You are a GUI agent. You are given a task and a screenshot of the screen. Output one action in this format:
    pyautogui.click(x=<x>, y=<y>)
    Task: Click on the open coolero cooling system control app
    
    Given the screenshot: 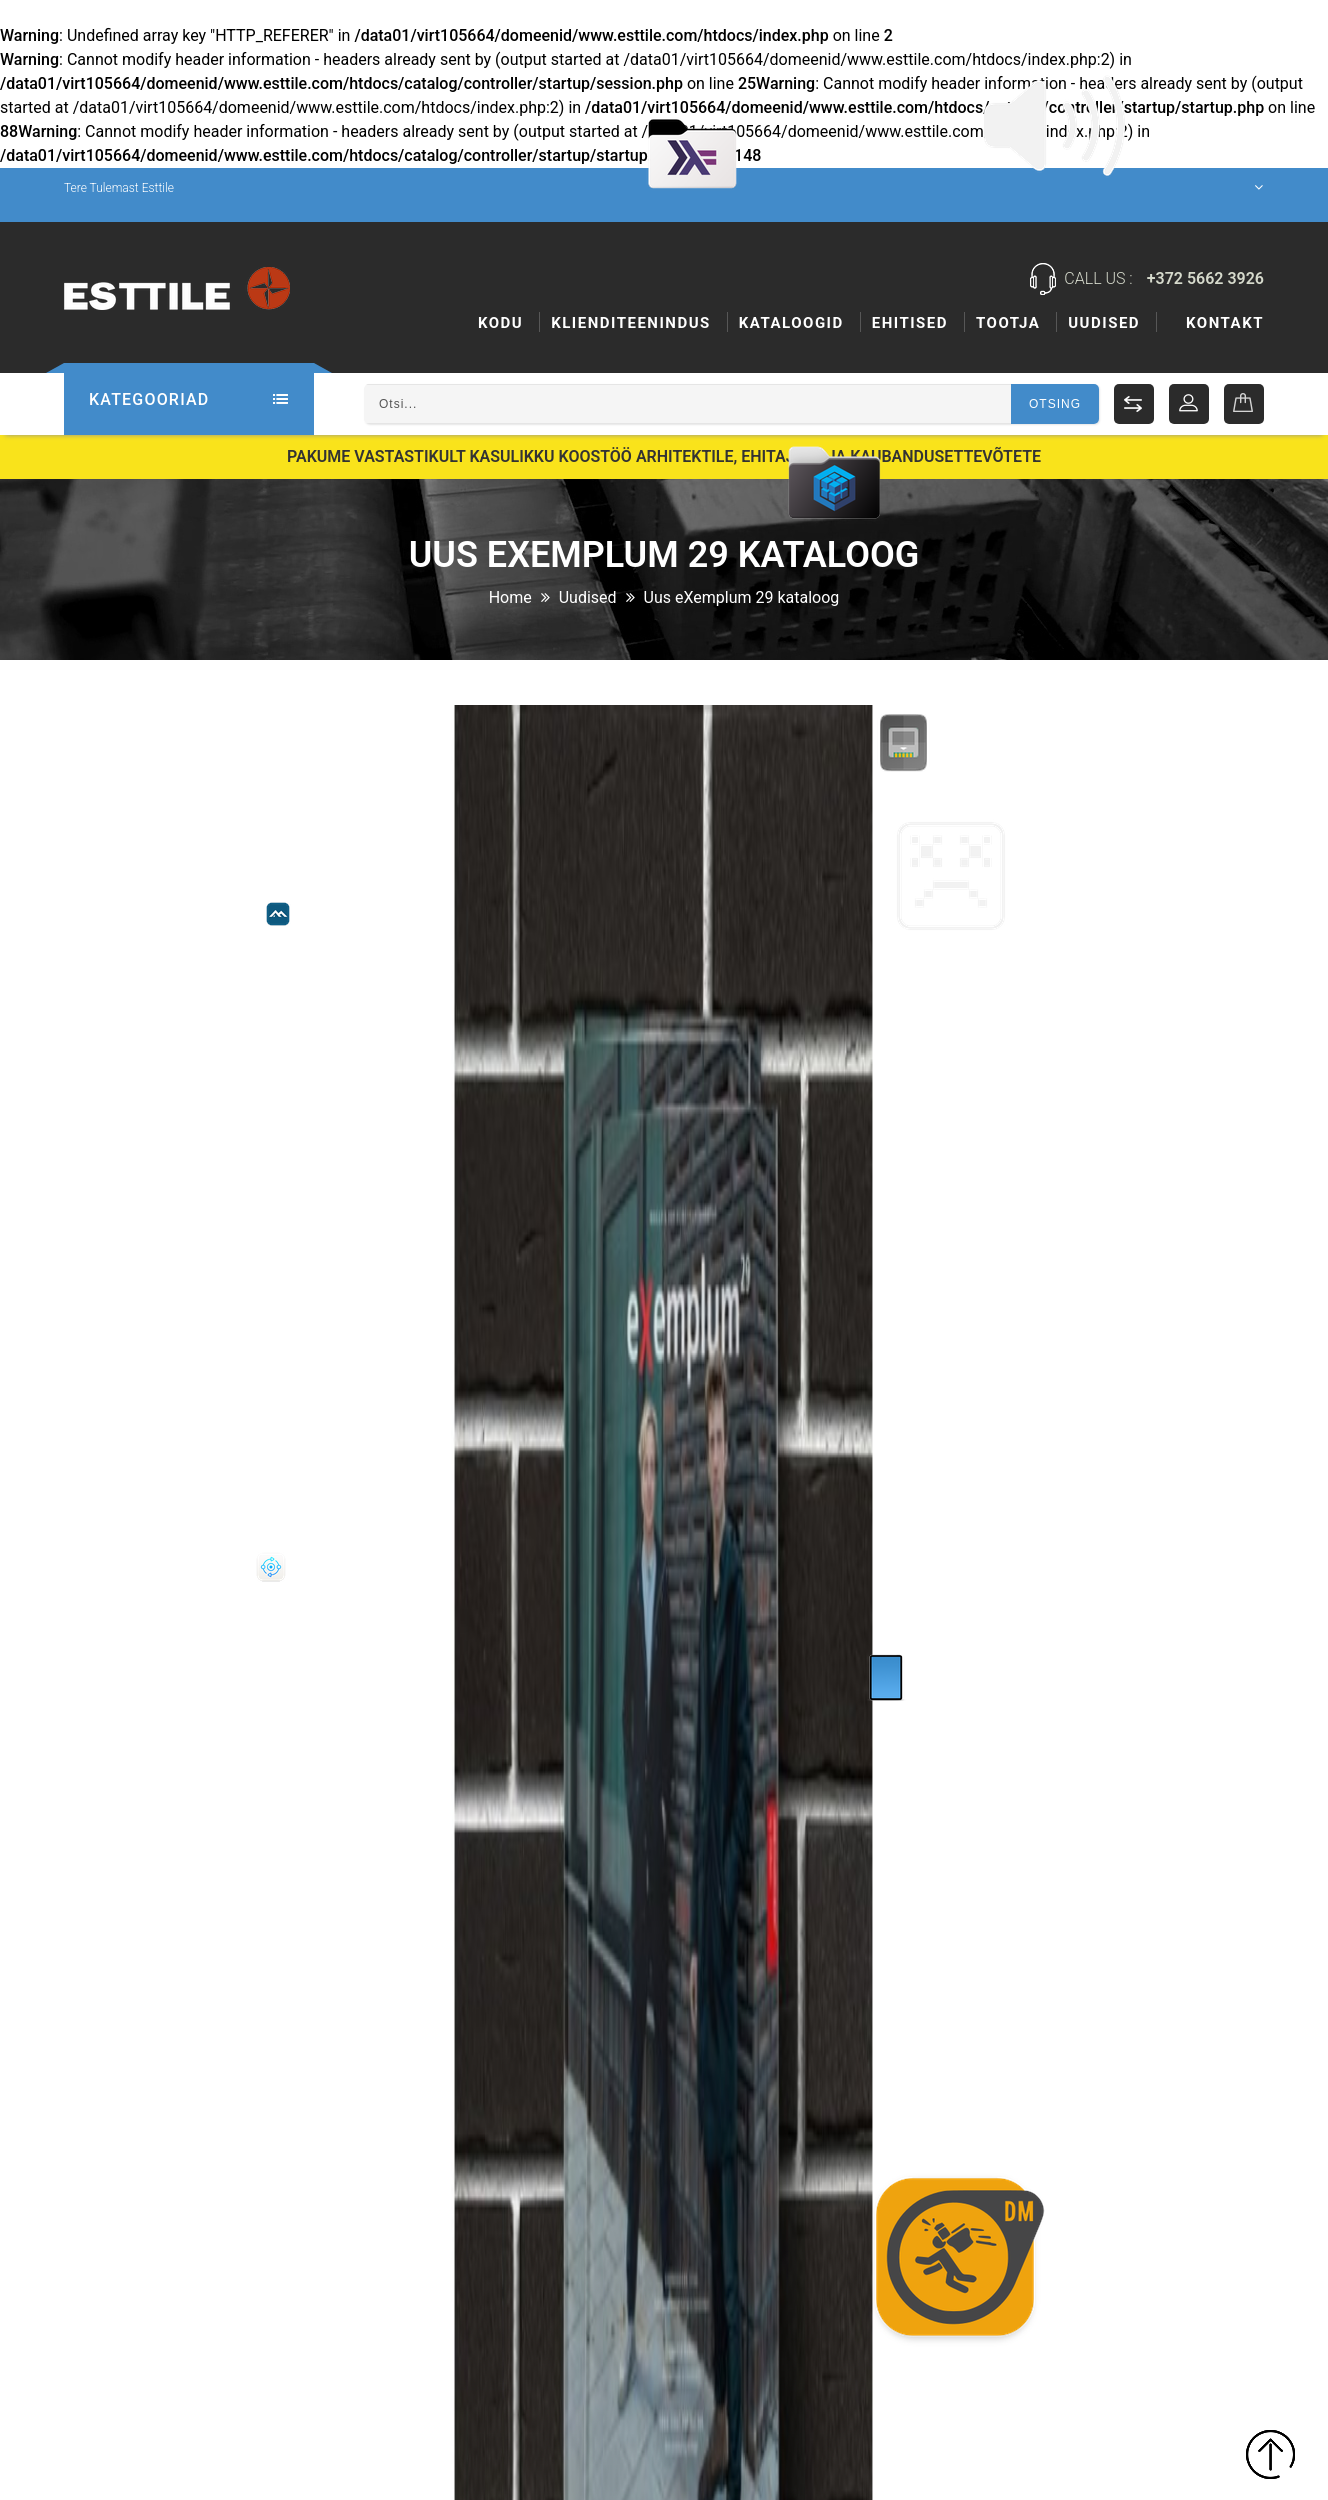 What is the action you would take?
    pyautogui.click(x=271, y=1567)
    